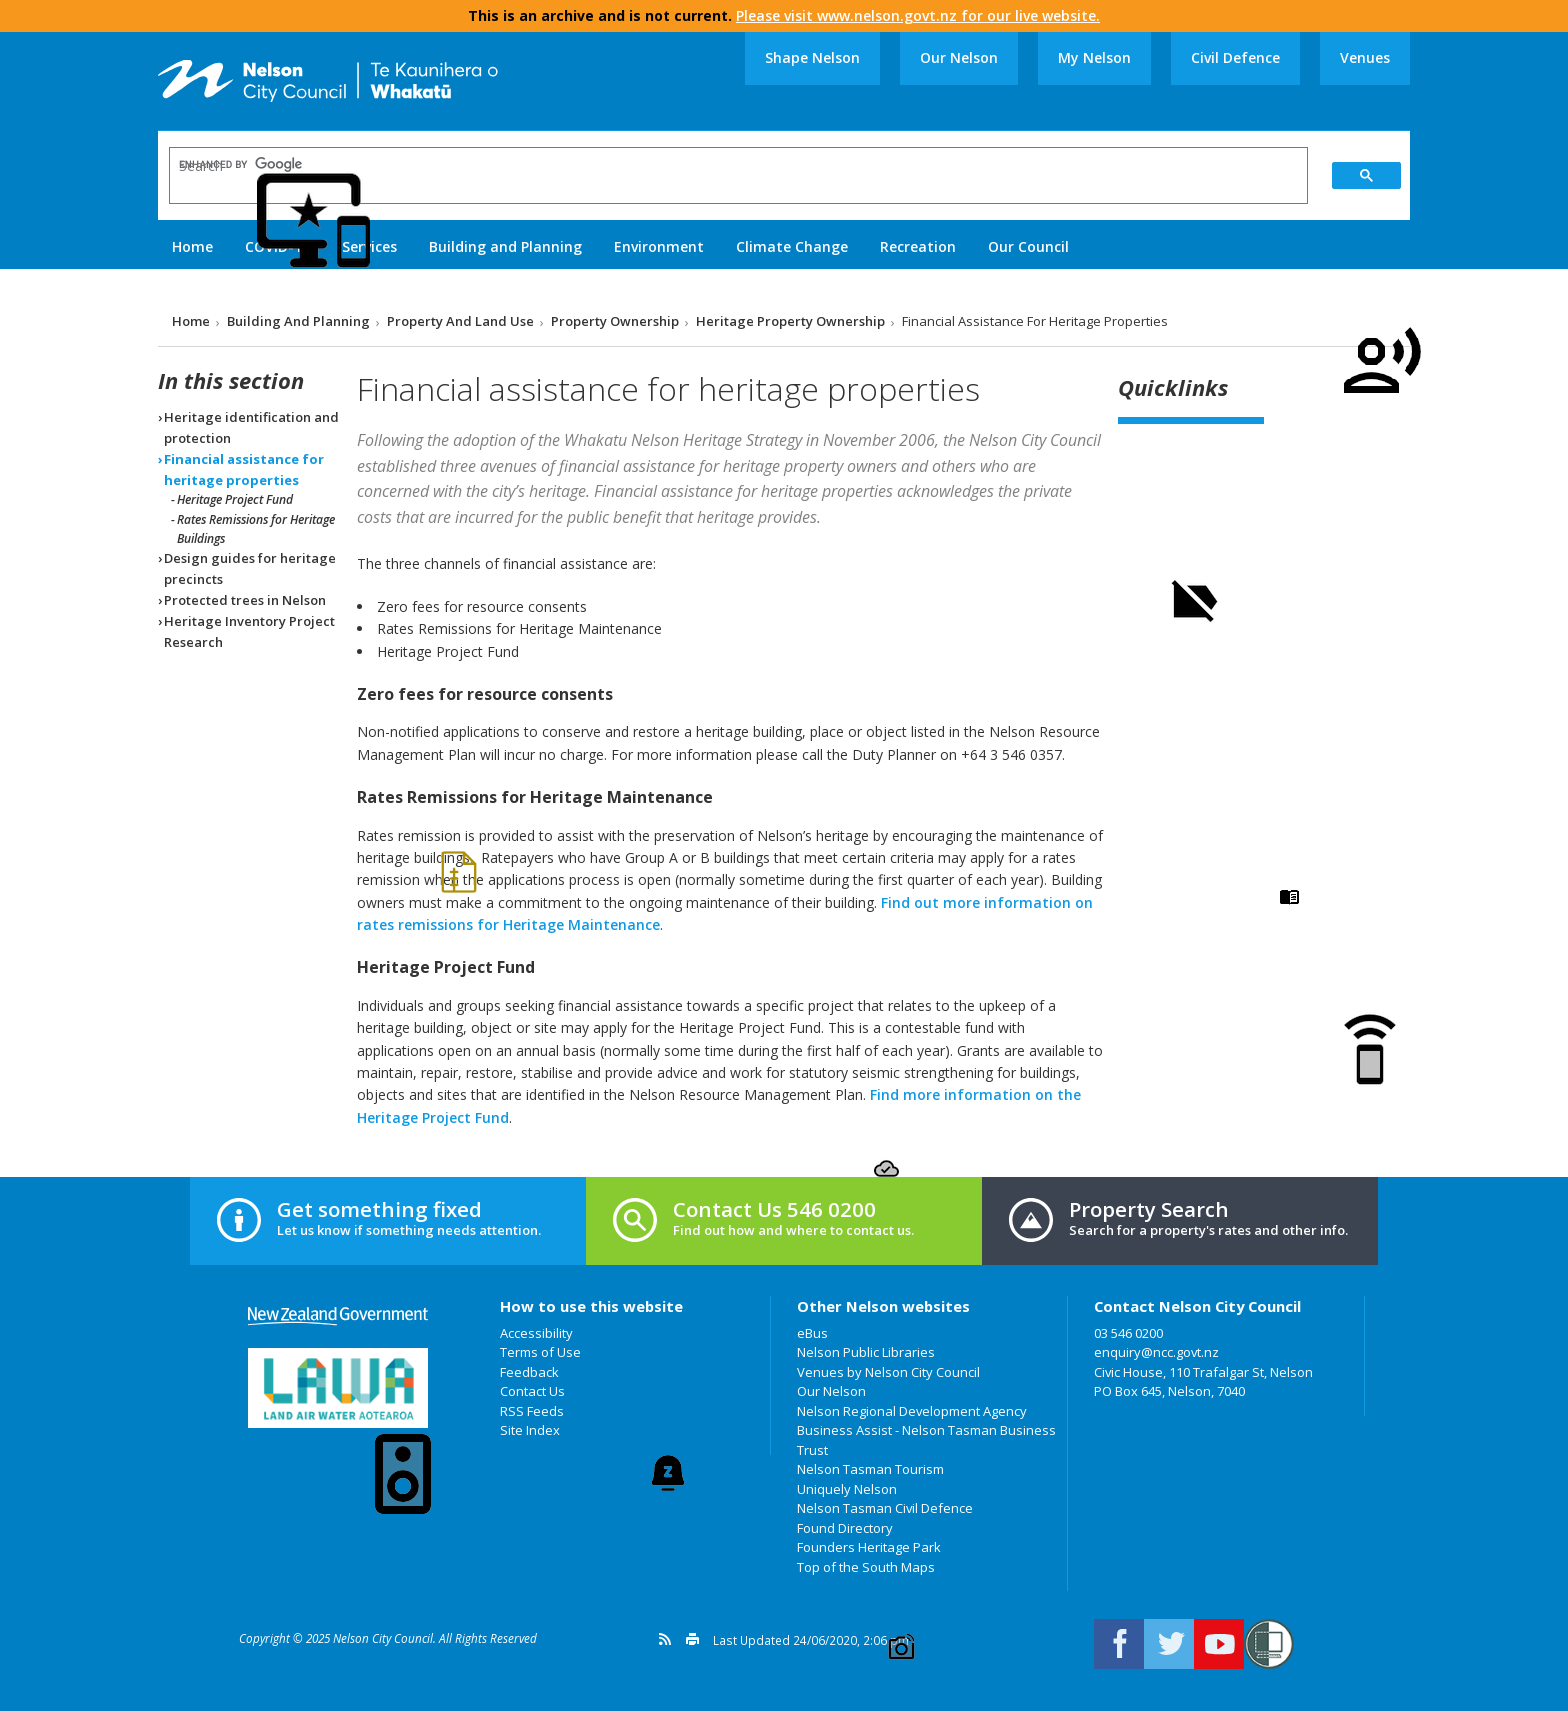  What do you see at coordinates (459, 872) in the screenshot?
I see `access compressed or archived files` at bounding box center [459, 872].